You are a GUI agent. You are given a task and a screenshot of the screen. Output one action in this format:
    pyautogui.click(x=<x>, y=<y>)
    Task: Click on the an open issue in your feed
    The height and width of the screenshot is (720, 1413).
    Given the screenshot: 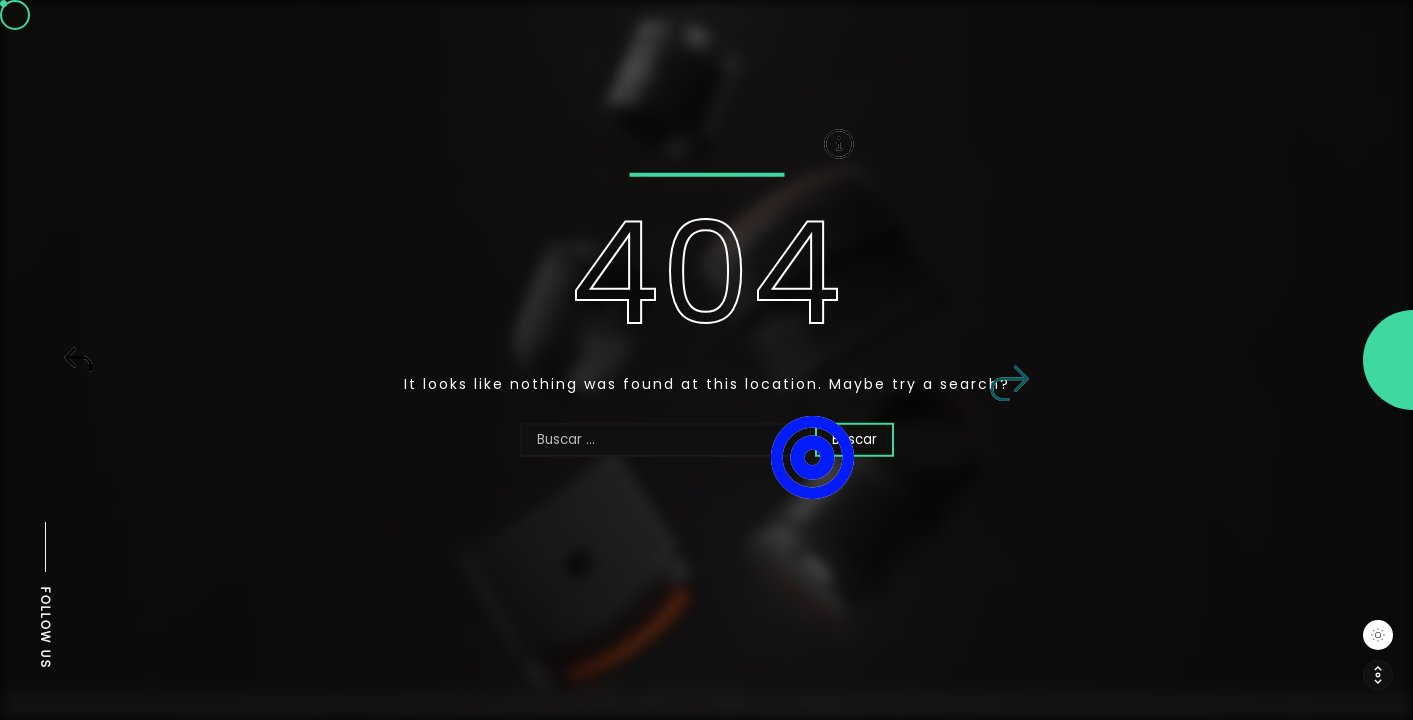 What is the action you would take?
    pyautogui.click(x=812, y=457)
    